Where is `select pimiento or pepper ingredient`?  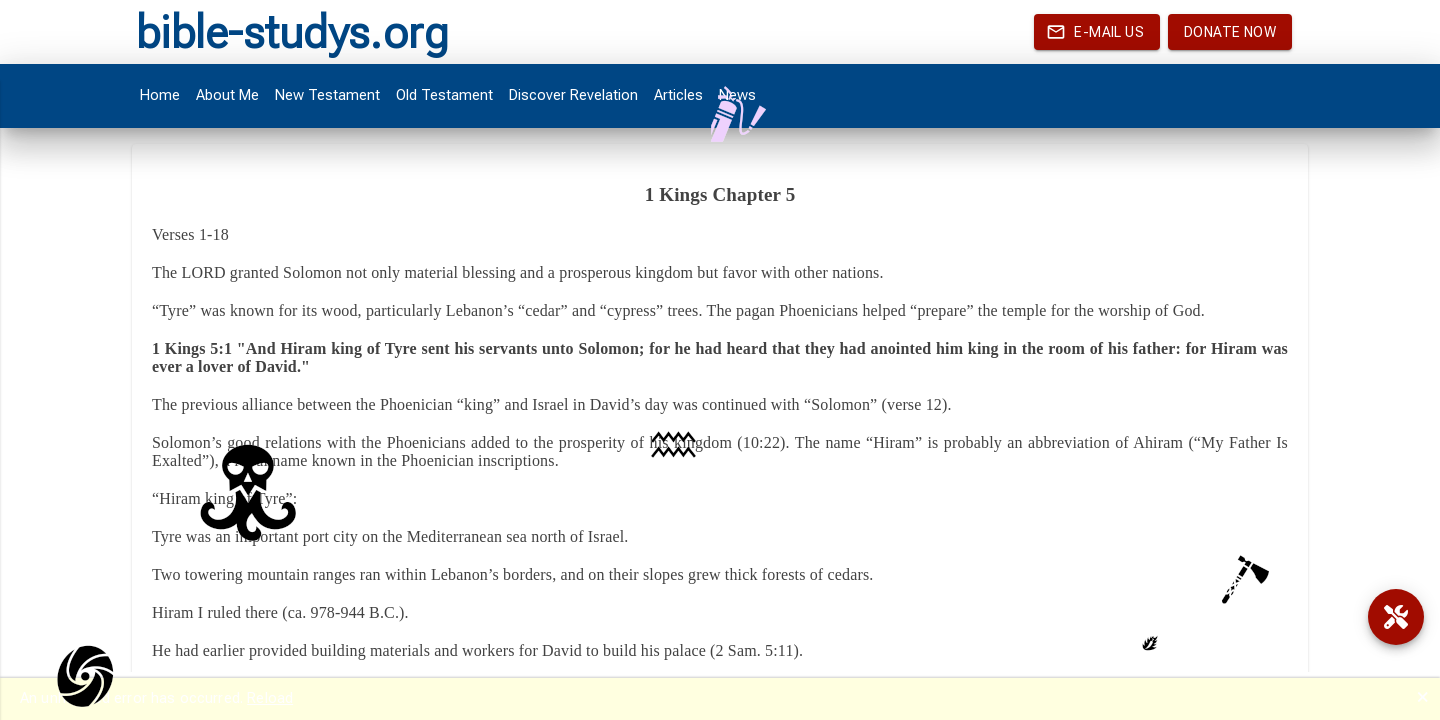 select pimiento or pepper ingredient is located at coordinates (1150, 643).